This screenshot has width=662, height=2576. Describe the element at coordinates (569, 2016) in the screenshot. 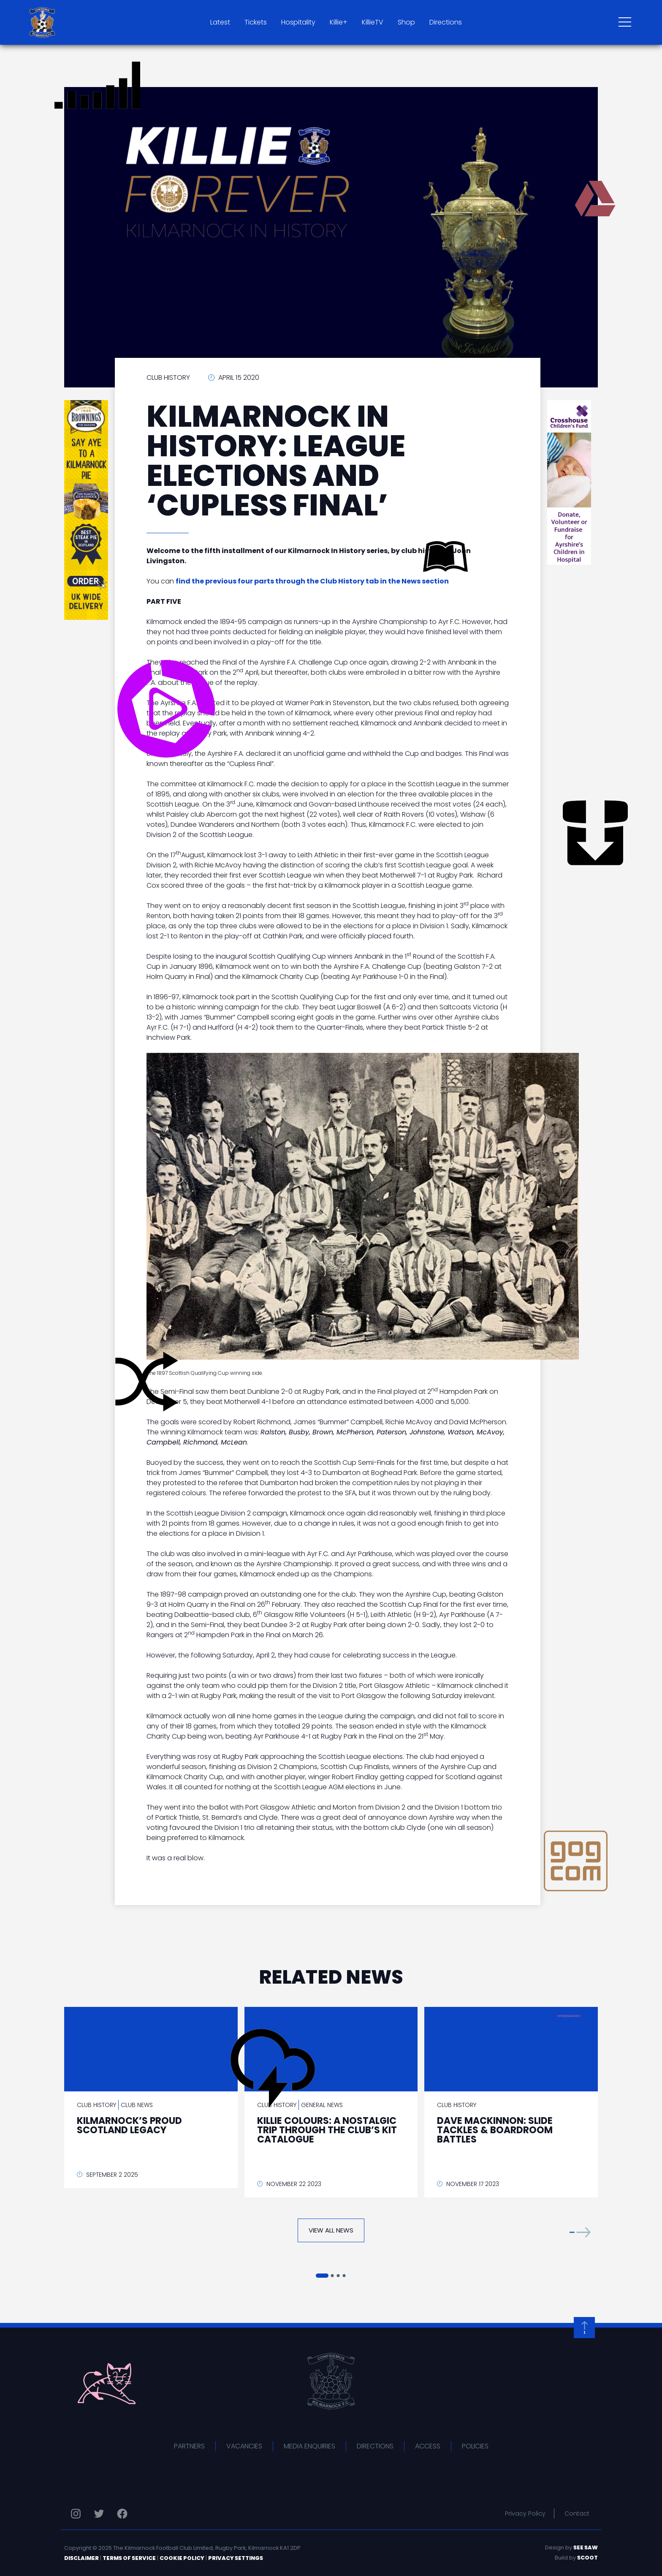

I see `apache freemarker template engine logo` at that location.